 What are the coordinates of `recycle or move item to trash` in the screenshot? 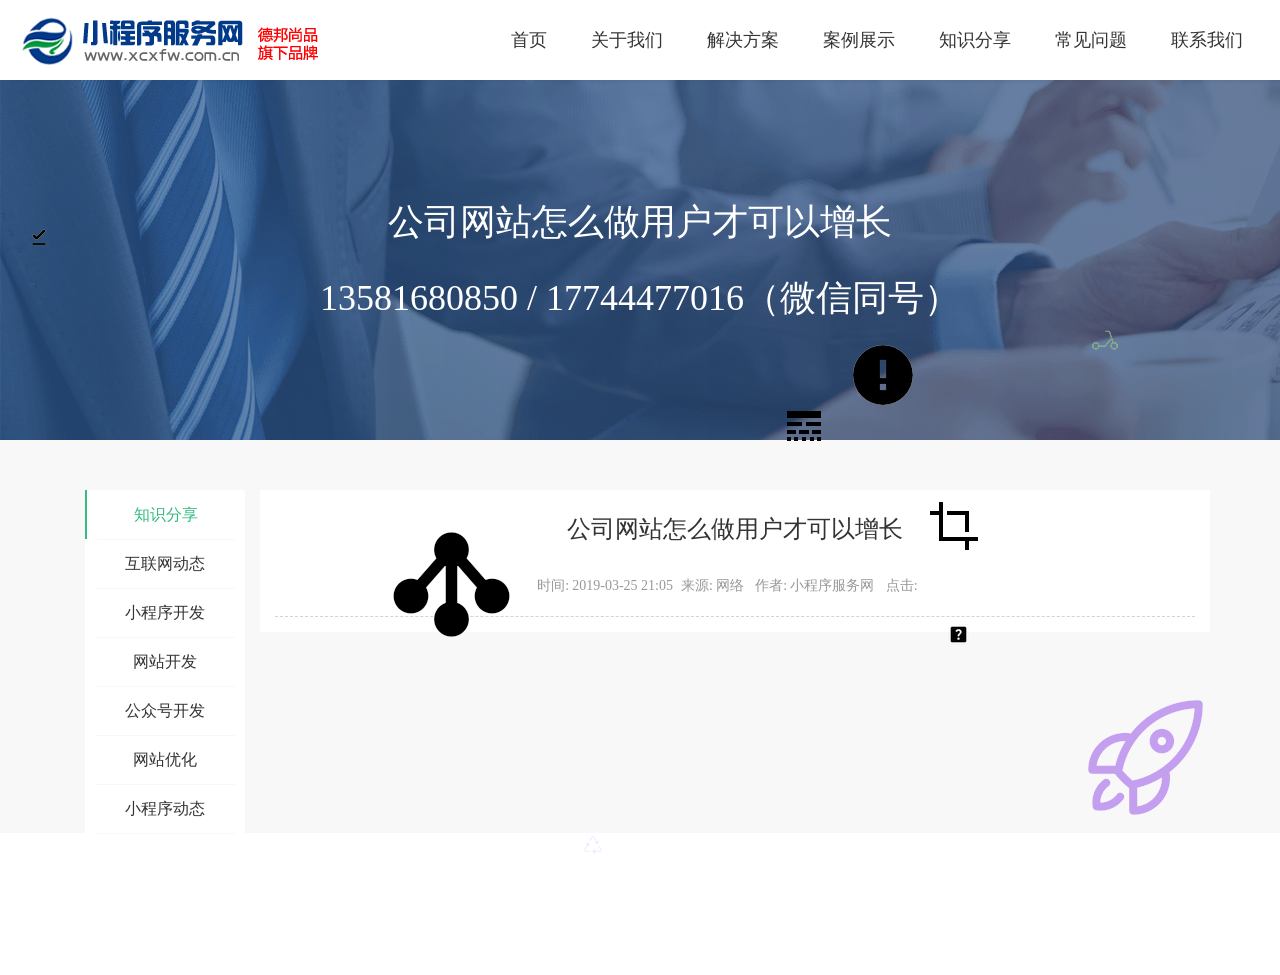 It's located at (593, 845).